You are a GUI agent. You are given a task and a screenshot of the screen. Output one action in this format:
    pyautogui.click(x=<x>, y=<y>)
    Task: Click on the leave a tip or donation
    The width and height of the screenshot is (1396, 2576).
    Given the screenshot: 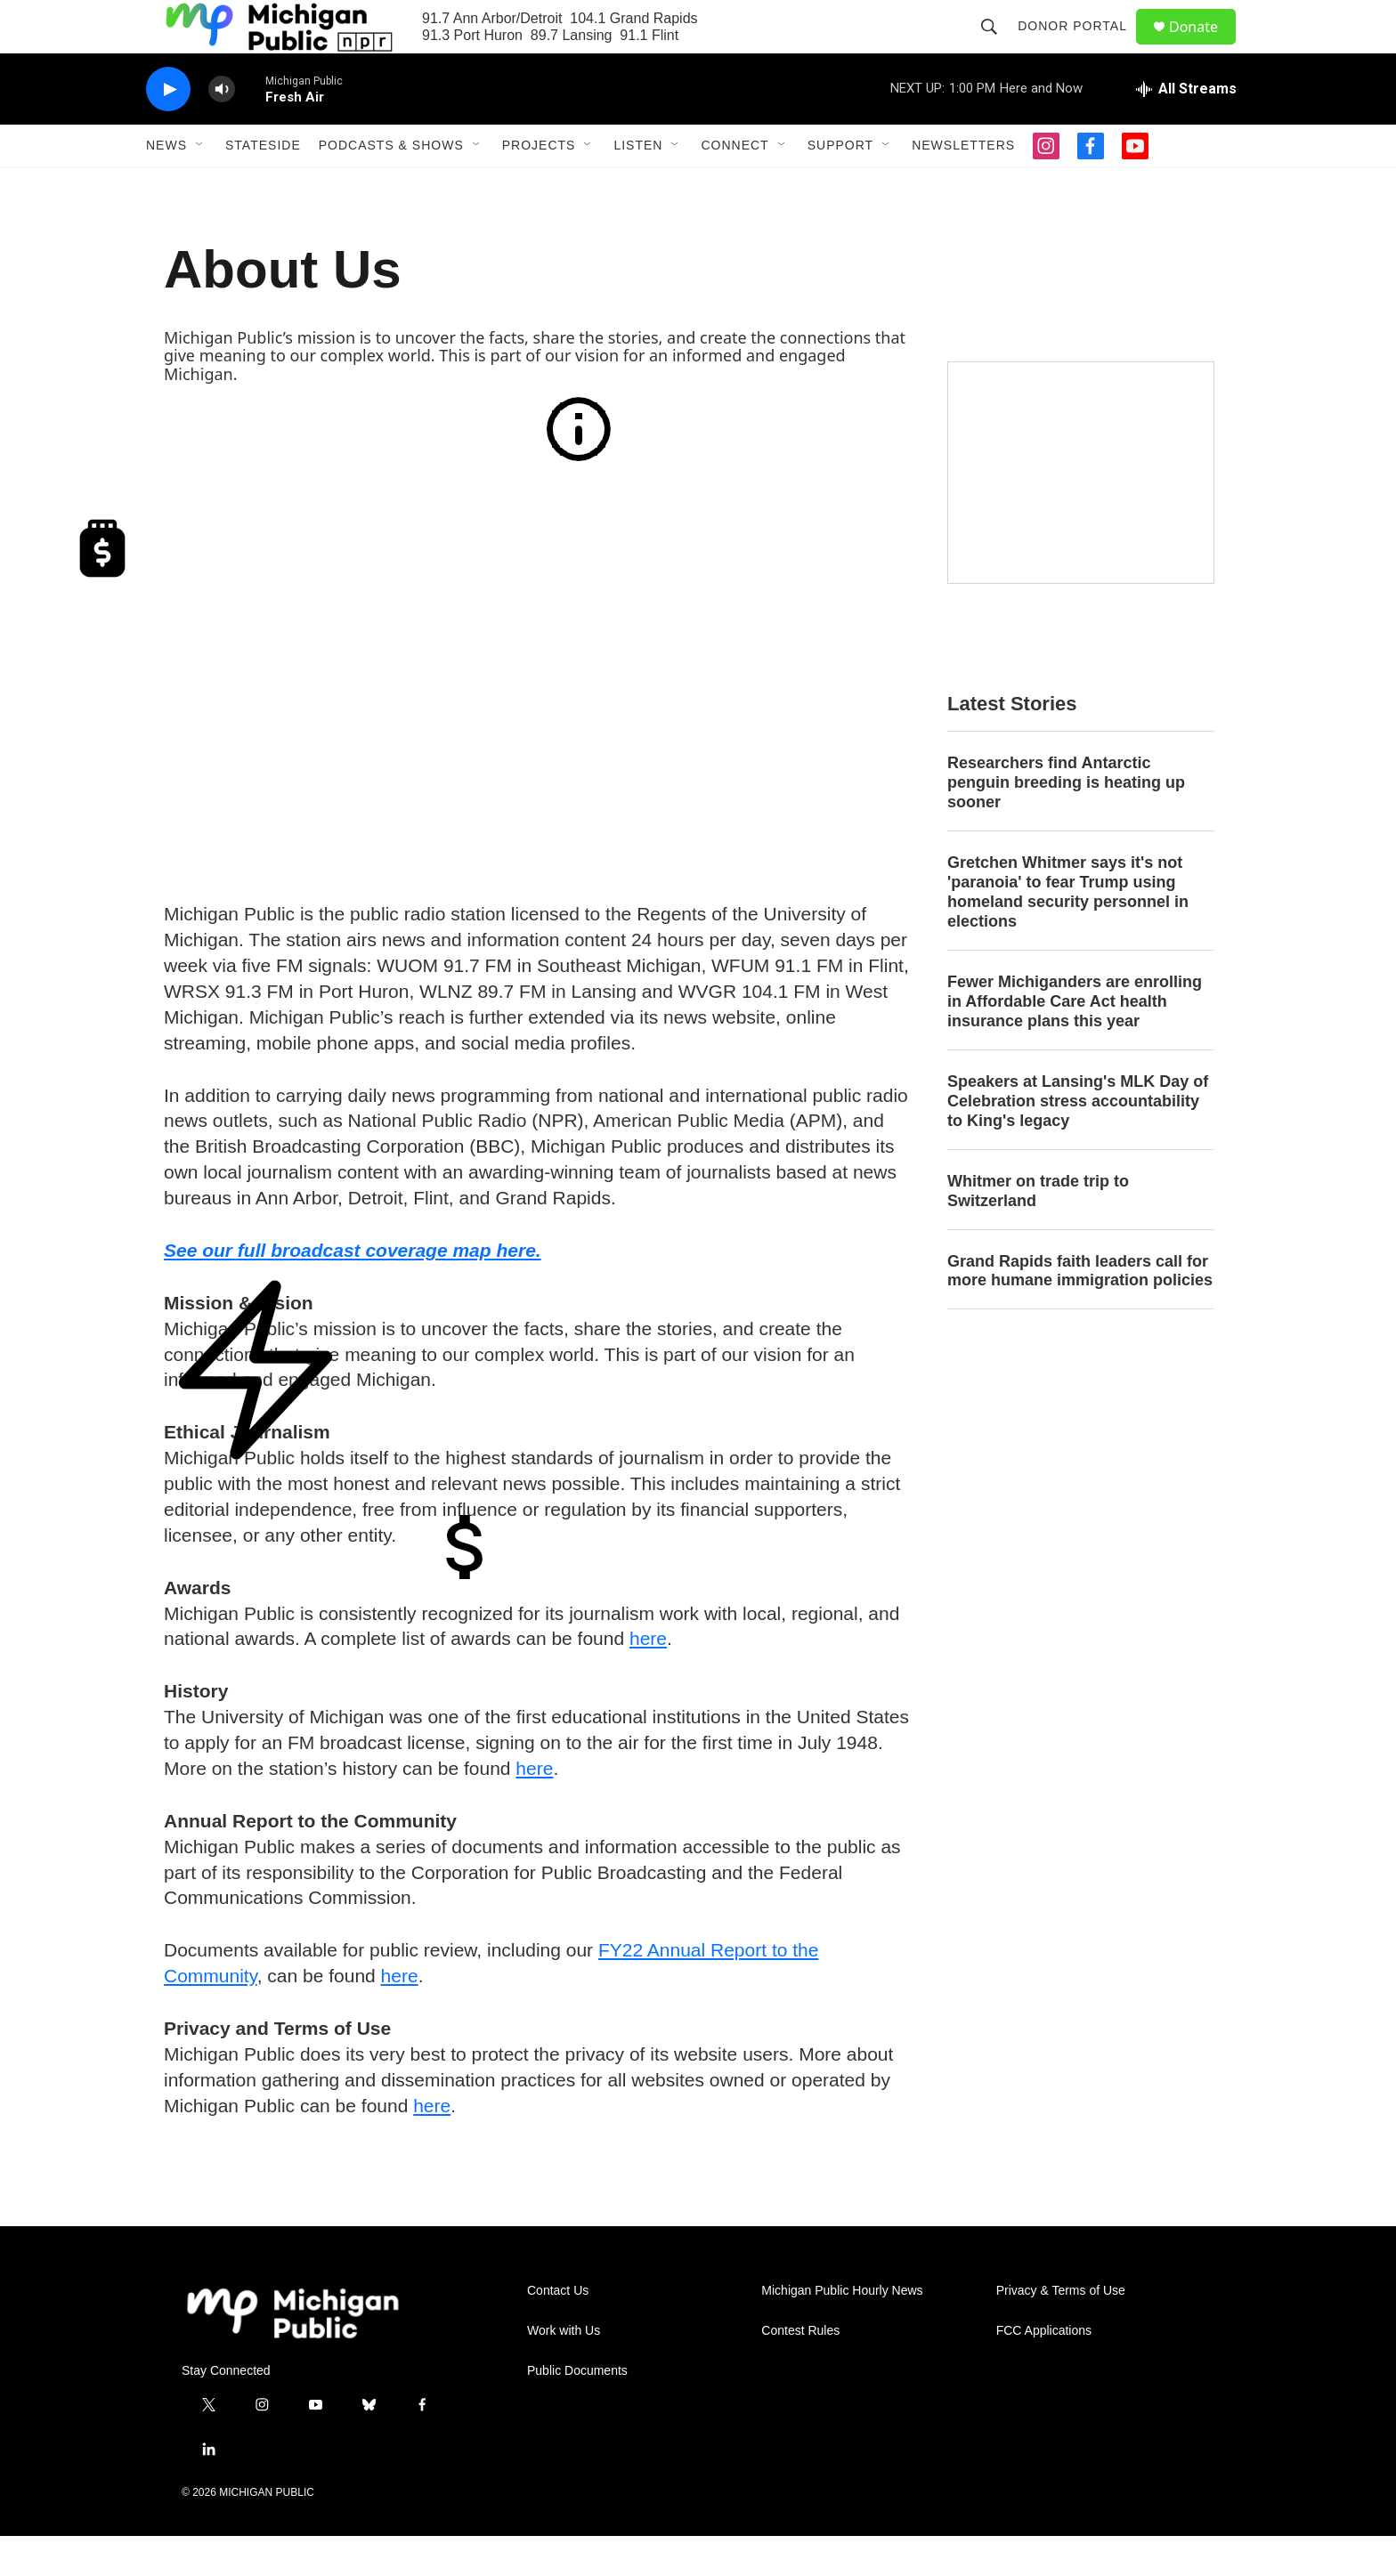 What is the action you would take?
    pyautogui.click(x=102, y=548)
    